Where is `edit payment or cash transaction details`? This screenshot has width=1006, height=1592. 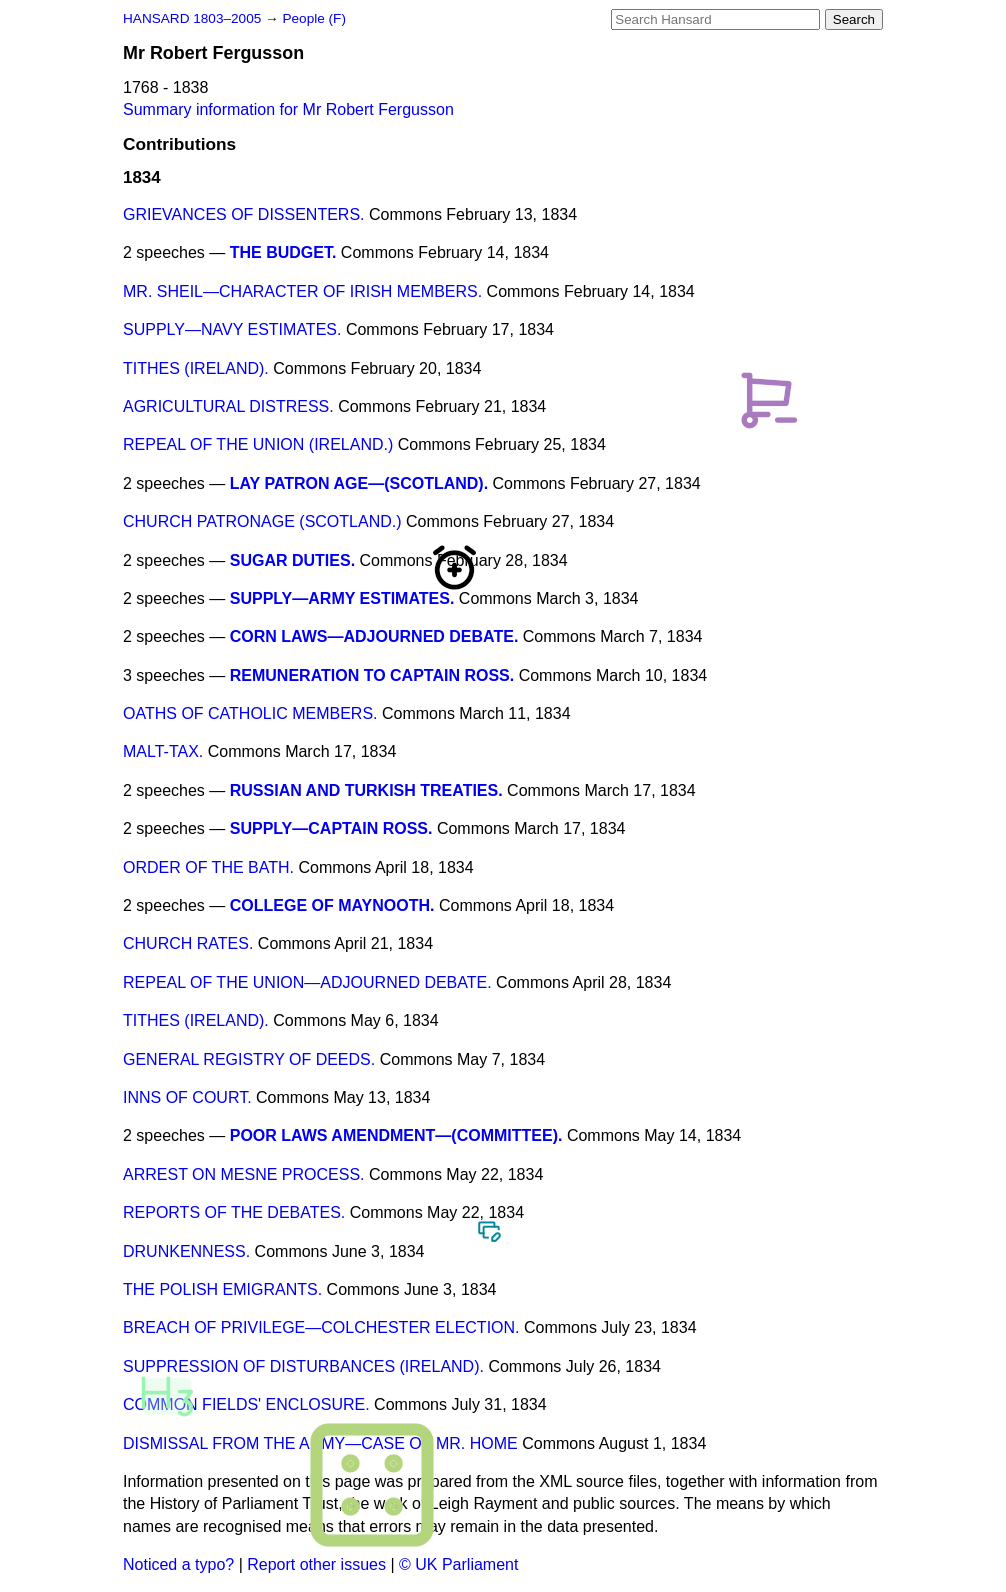 edit payment or cash transaction details is located at coordinates (489, 1230).